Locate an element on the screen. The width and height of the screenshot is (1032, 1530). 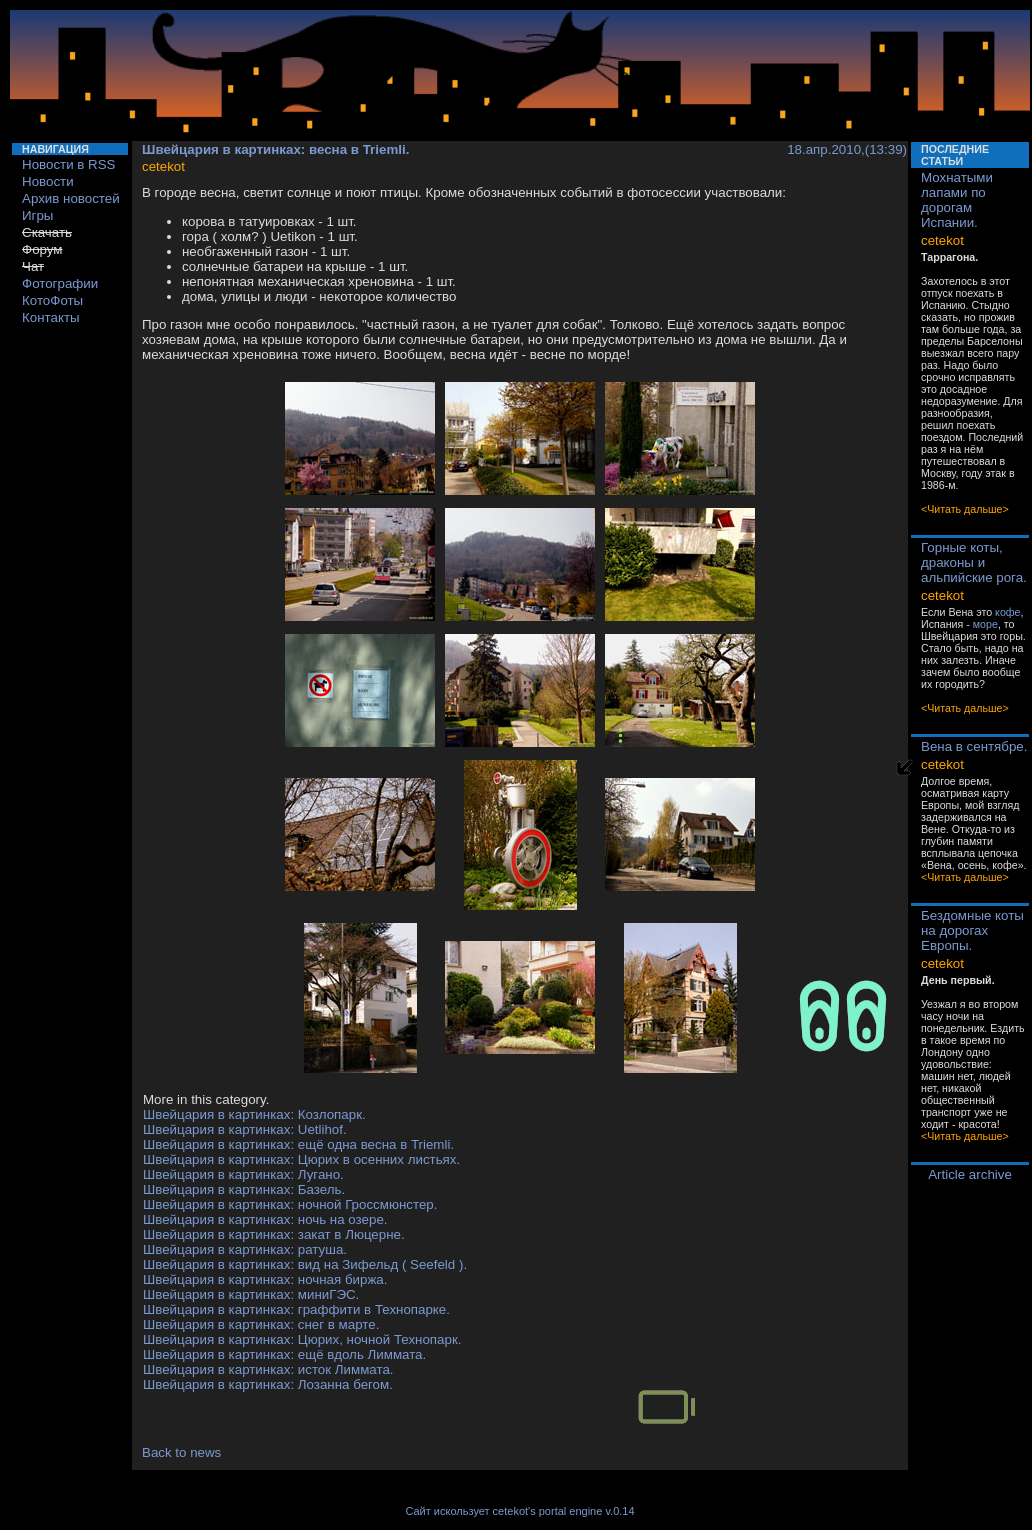
access transit entry or exit points is located at coordinates (905, 767).